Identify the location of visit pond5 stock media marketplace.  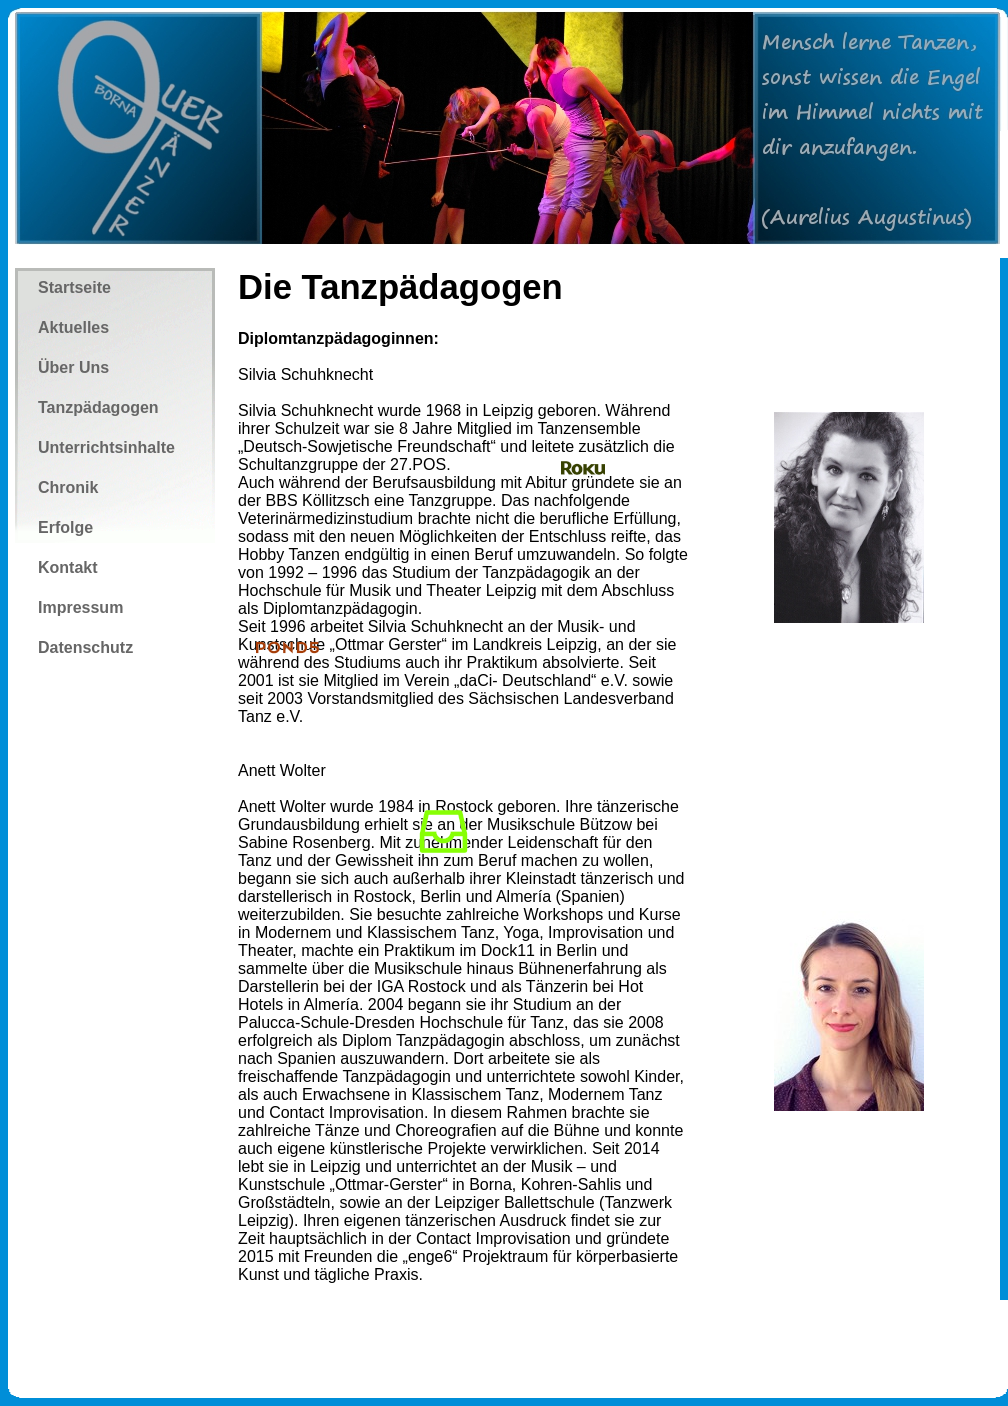
(287, 647).